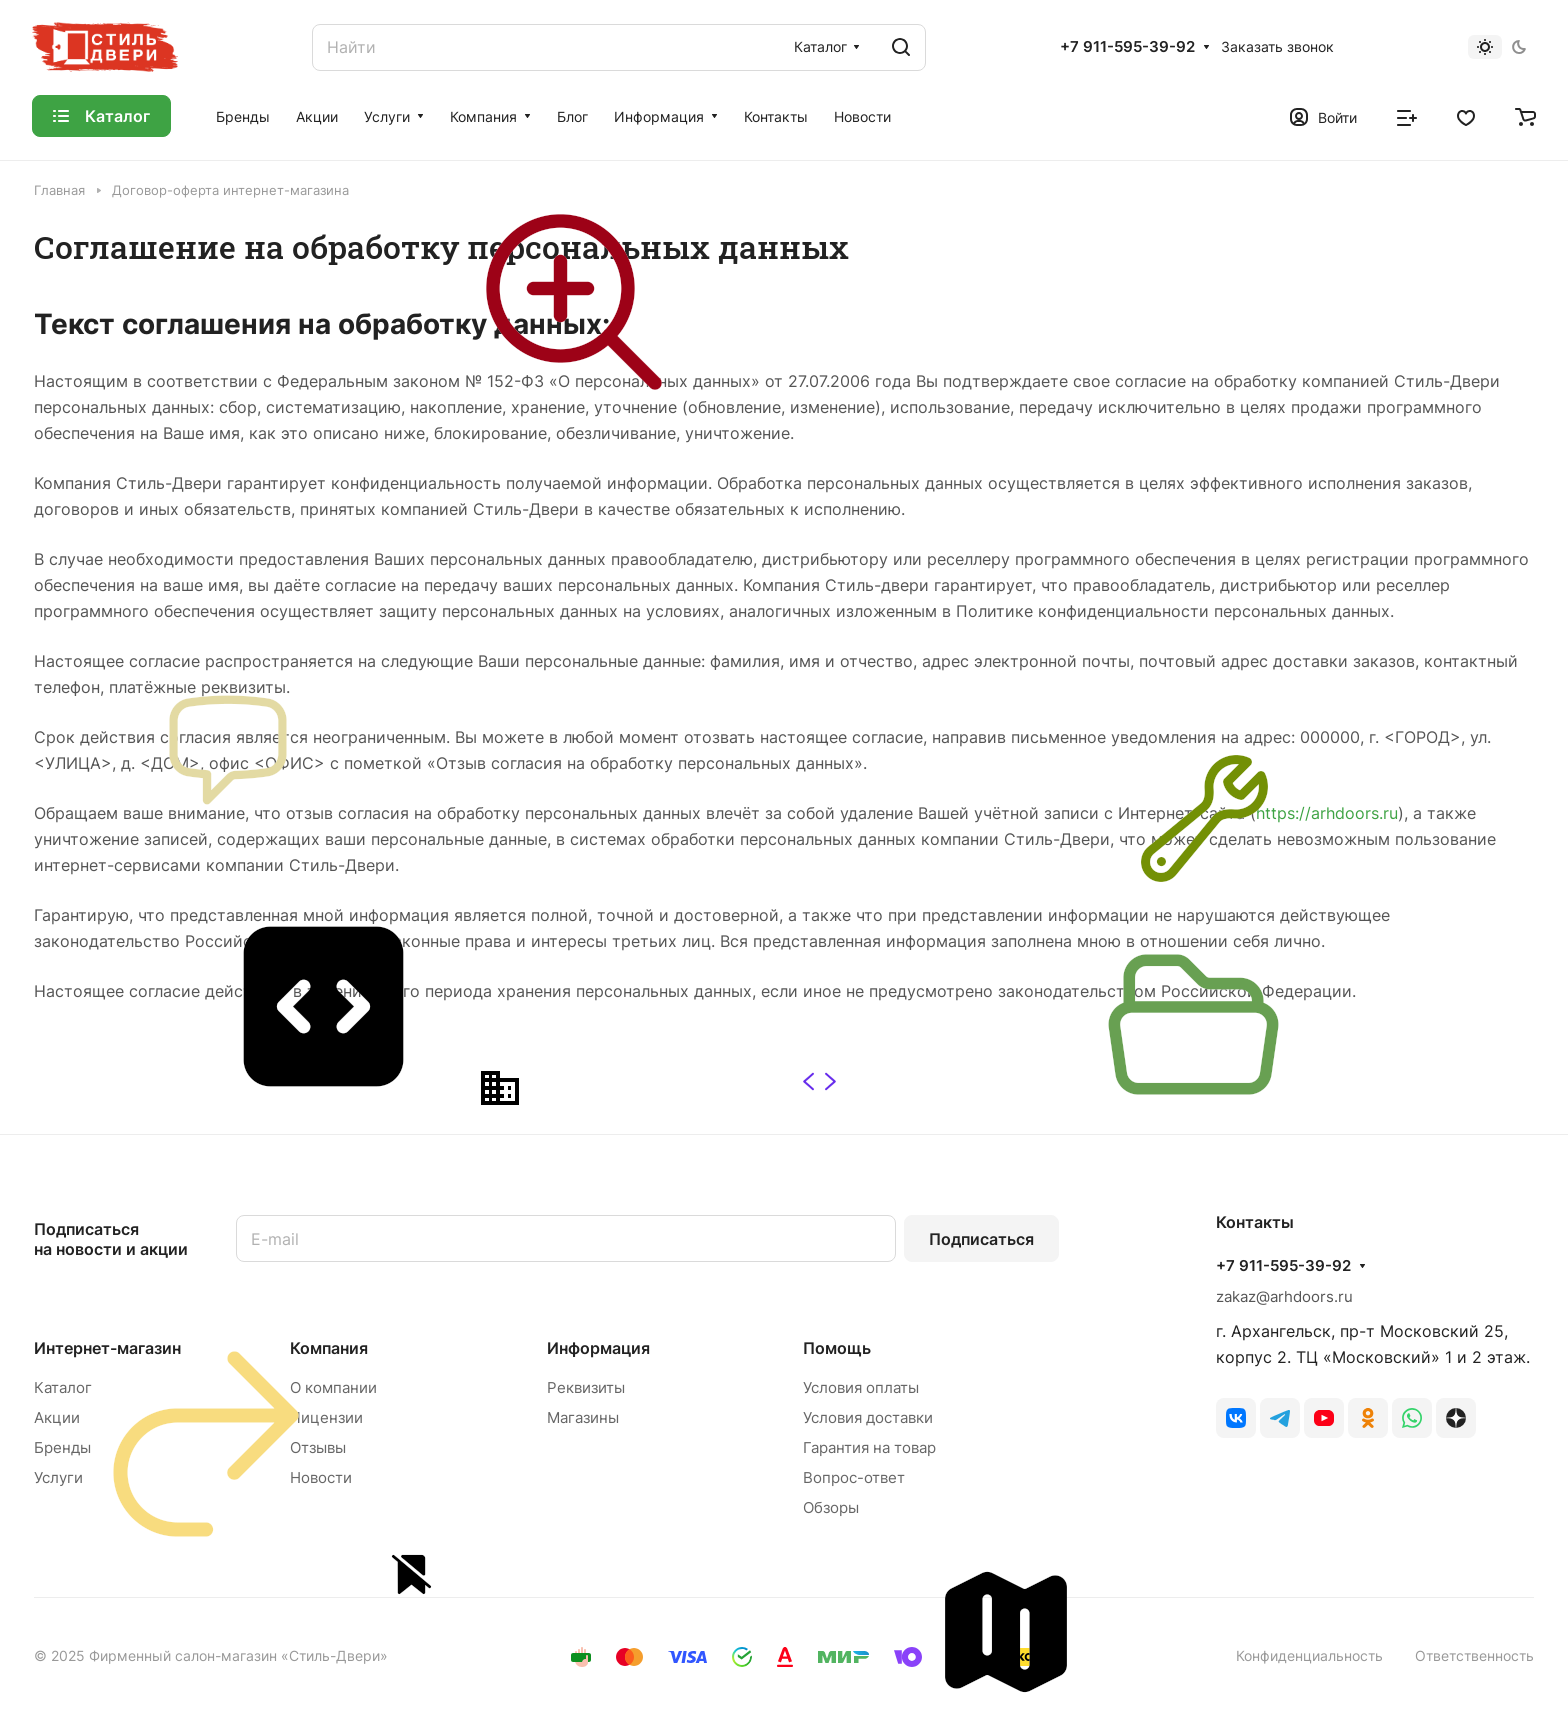 The width and height of the screenshot is (1568, 1712). Describe the element at coordinates (228, 750) in the screenshot. I see `open chat or messaging` at that location.